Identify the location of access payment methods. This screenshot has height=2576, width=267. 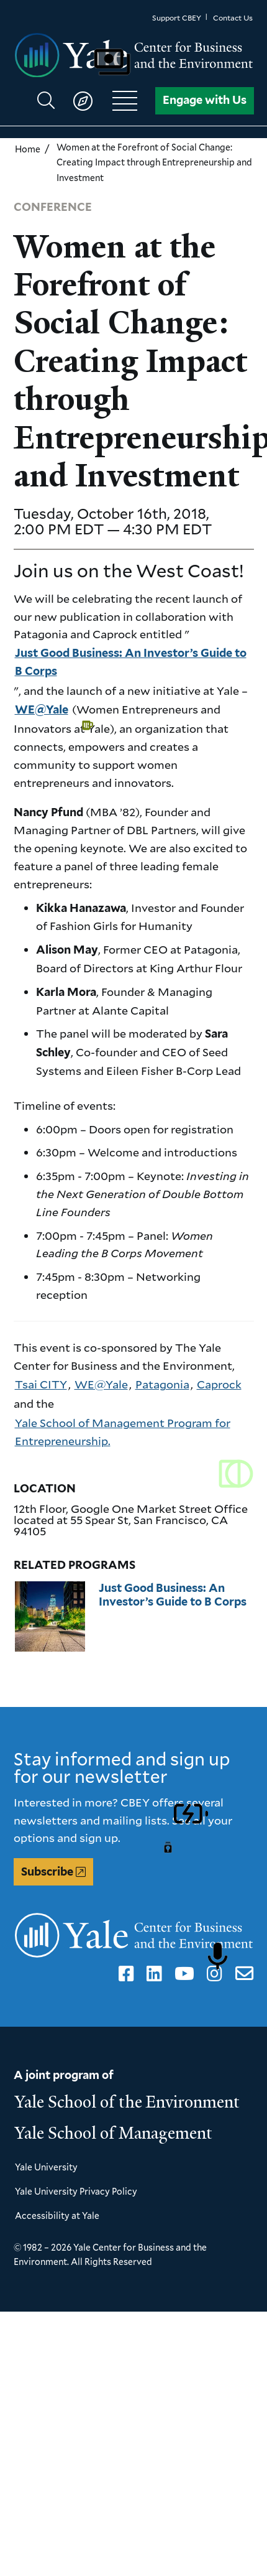
(112, 62).